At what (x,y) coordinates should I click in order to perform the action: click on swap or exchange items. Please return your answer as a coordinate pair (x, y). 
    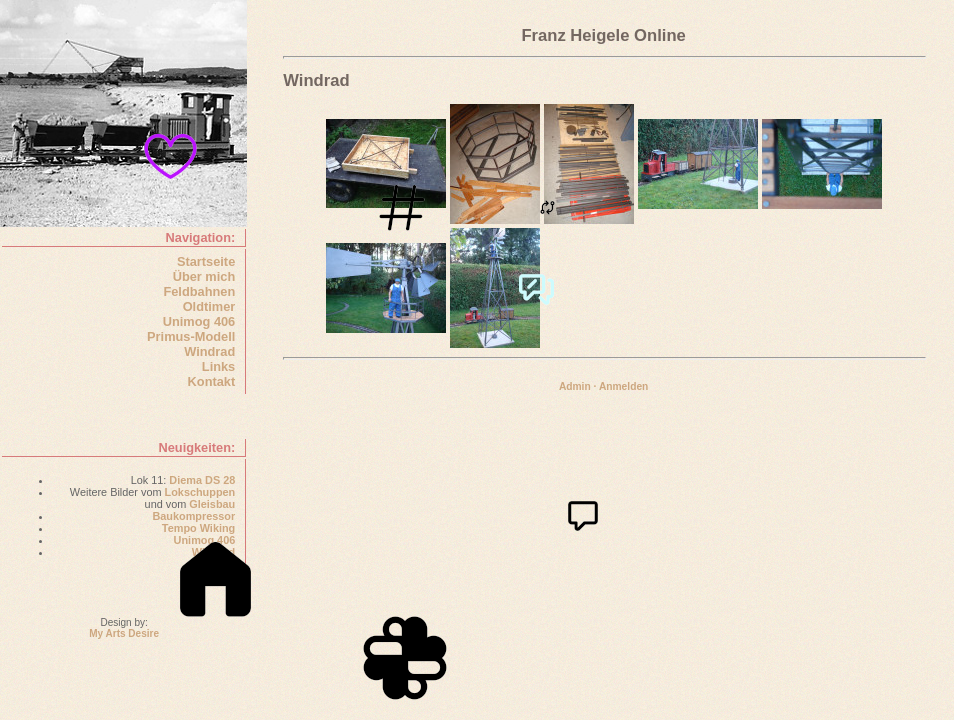
    Looking at the image, I should click on (547, 207).